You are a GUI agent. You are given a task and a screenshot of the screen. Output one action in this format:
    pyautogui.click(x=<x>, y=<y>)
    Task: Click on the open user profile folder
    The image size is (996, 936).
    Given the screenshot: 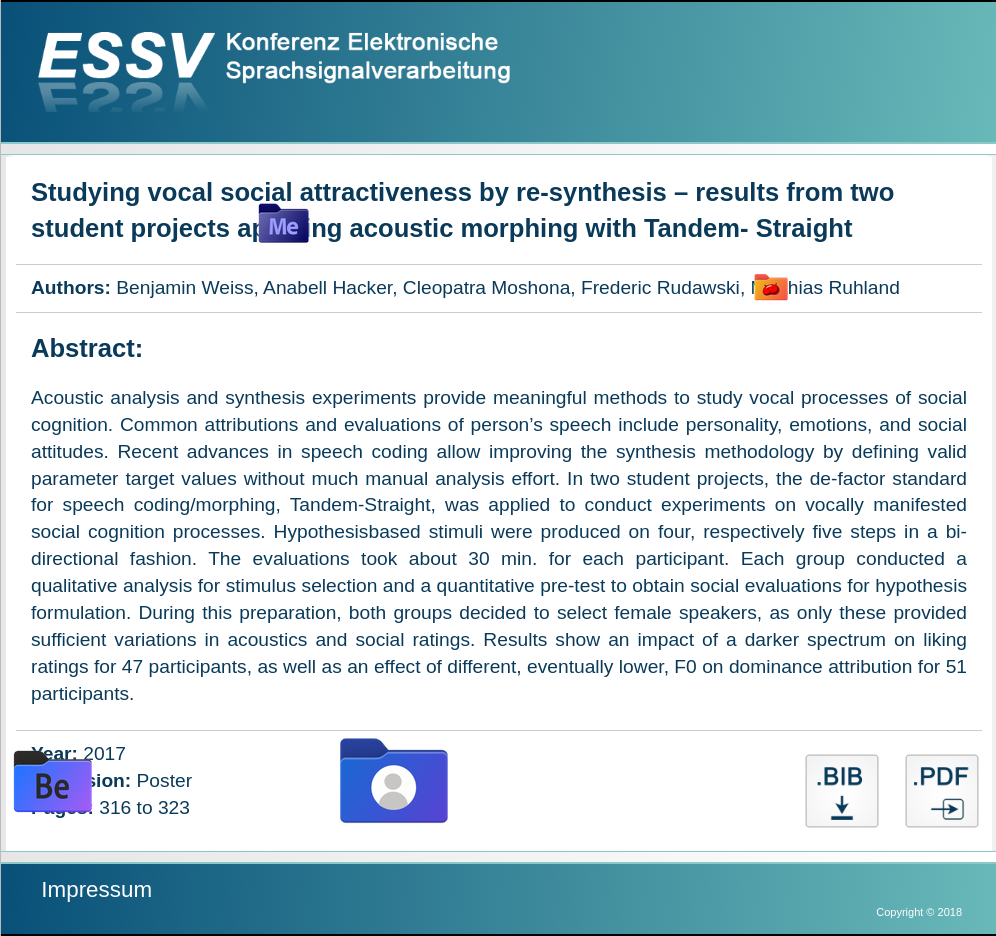 What is the action you would take?
    pyautogui.click(x=393, y=783)
    